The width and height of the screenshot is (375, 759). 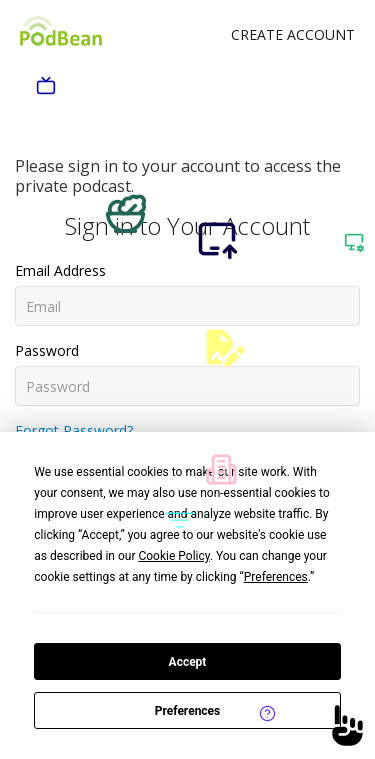 What do you see at coordinates (217, 239) in the screenshot?
I see `upload content to tablet device` at bounding box center [217, 239].